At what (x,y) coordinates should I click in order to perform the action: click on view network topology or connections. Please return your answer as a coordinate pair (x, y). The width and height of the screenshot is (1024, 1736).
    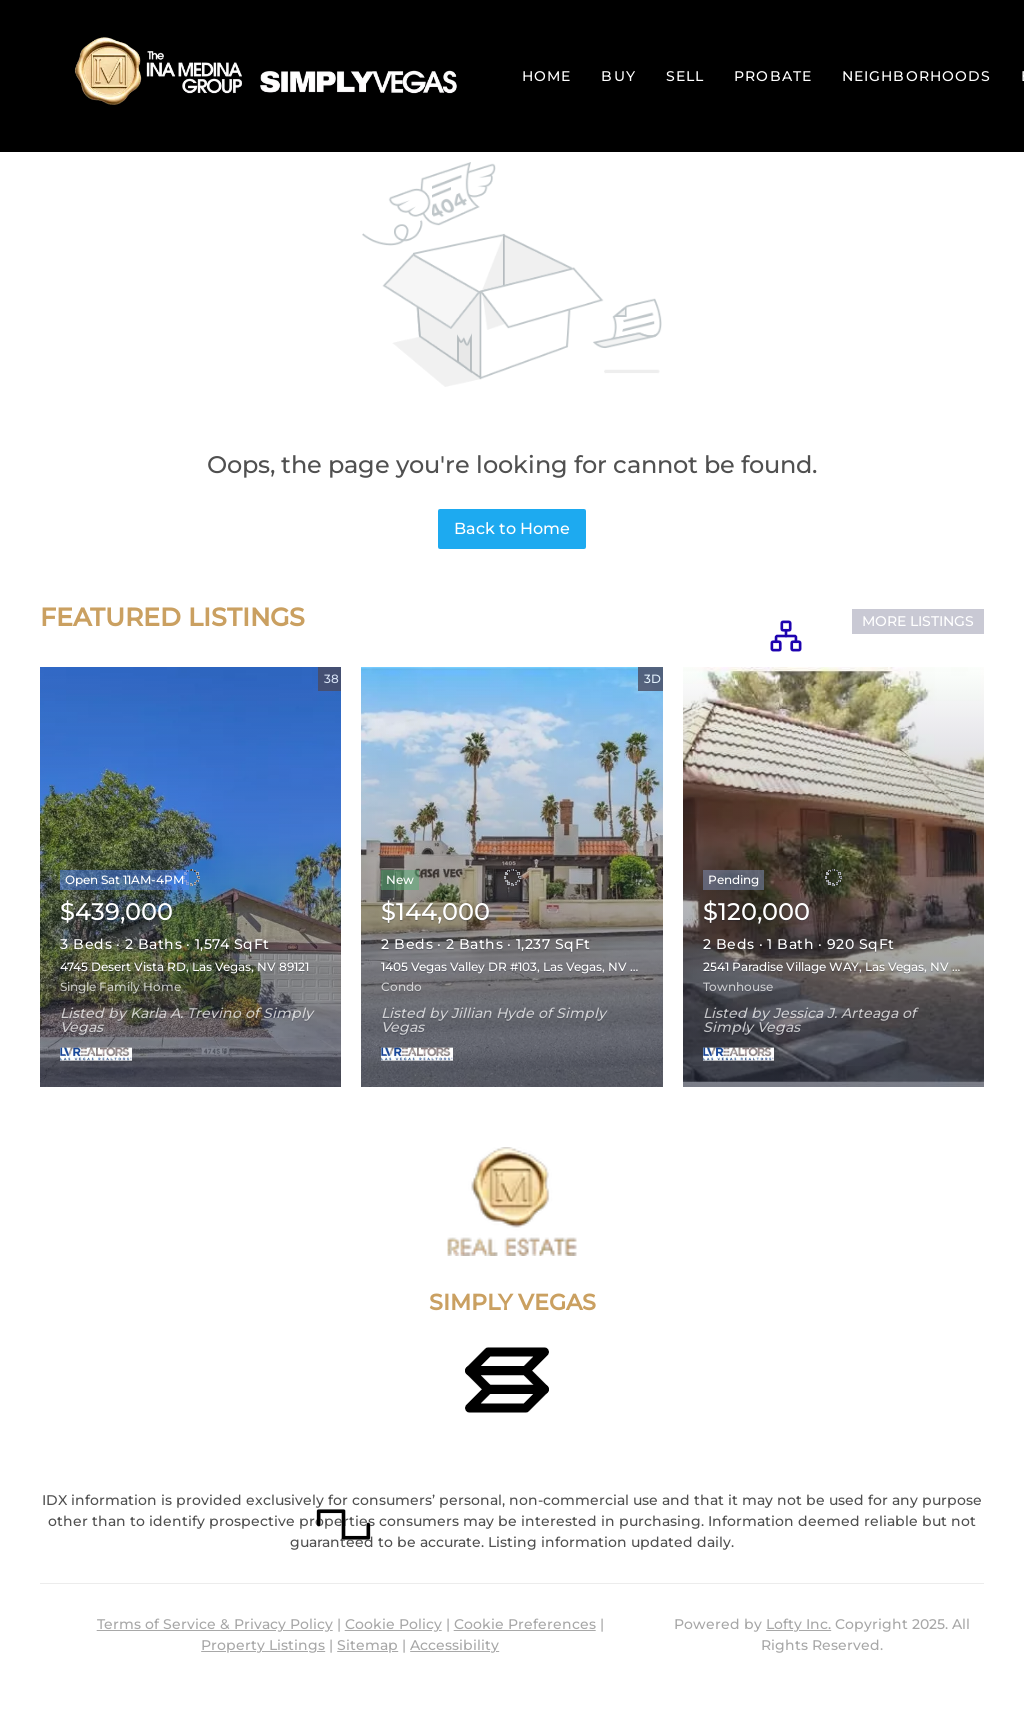
    Looking at the image, I should click on (786, 636).